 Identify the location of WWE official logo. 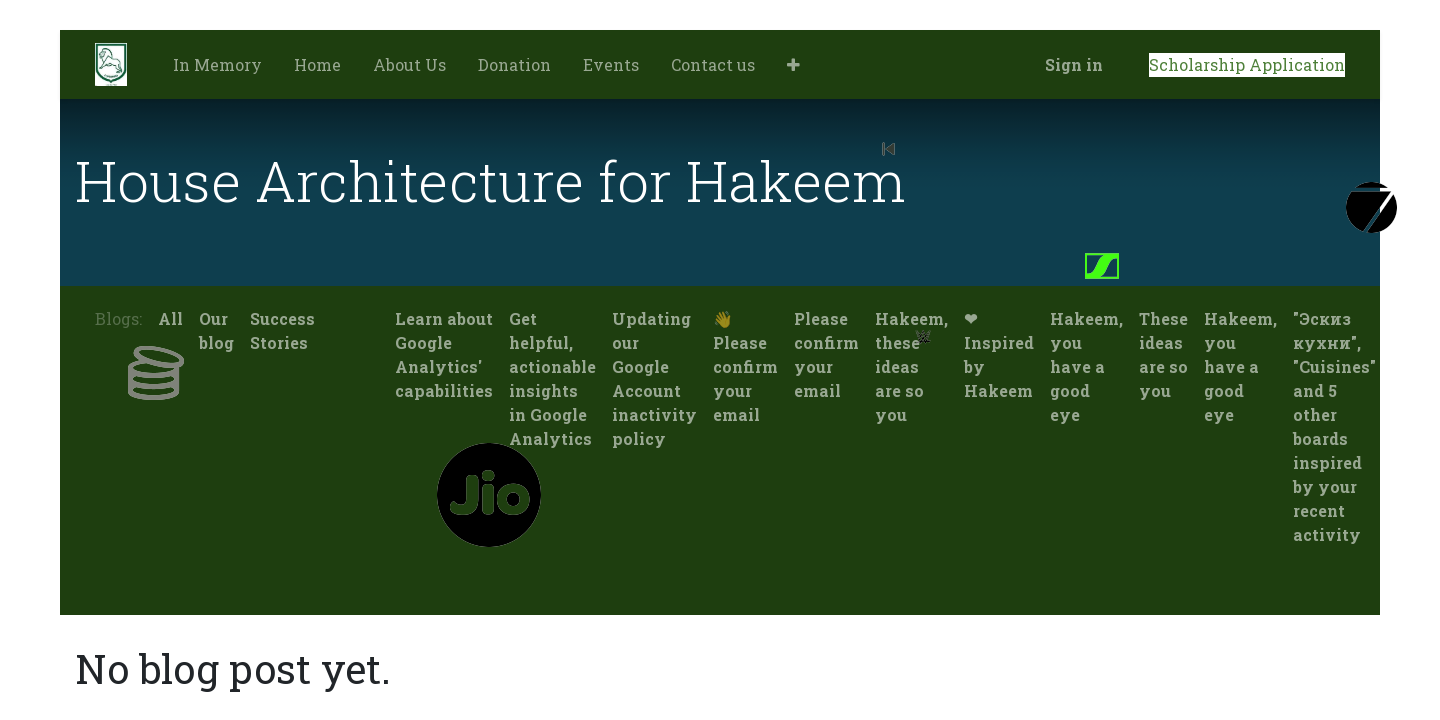
(923, 337).